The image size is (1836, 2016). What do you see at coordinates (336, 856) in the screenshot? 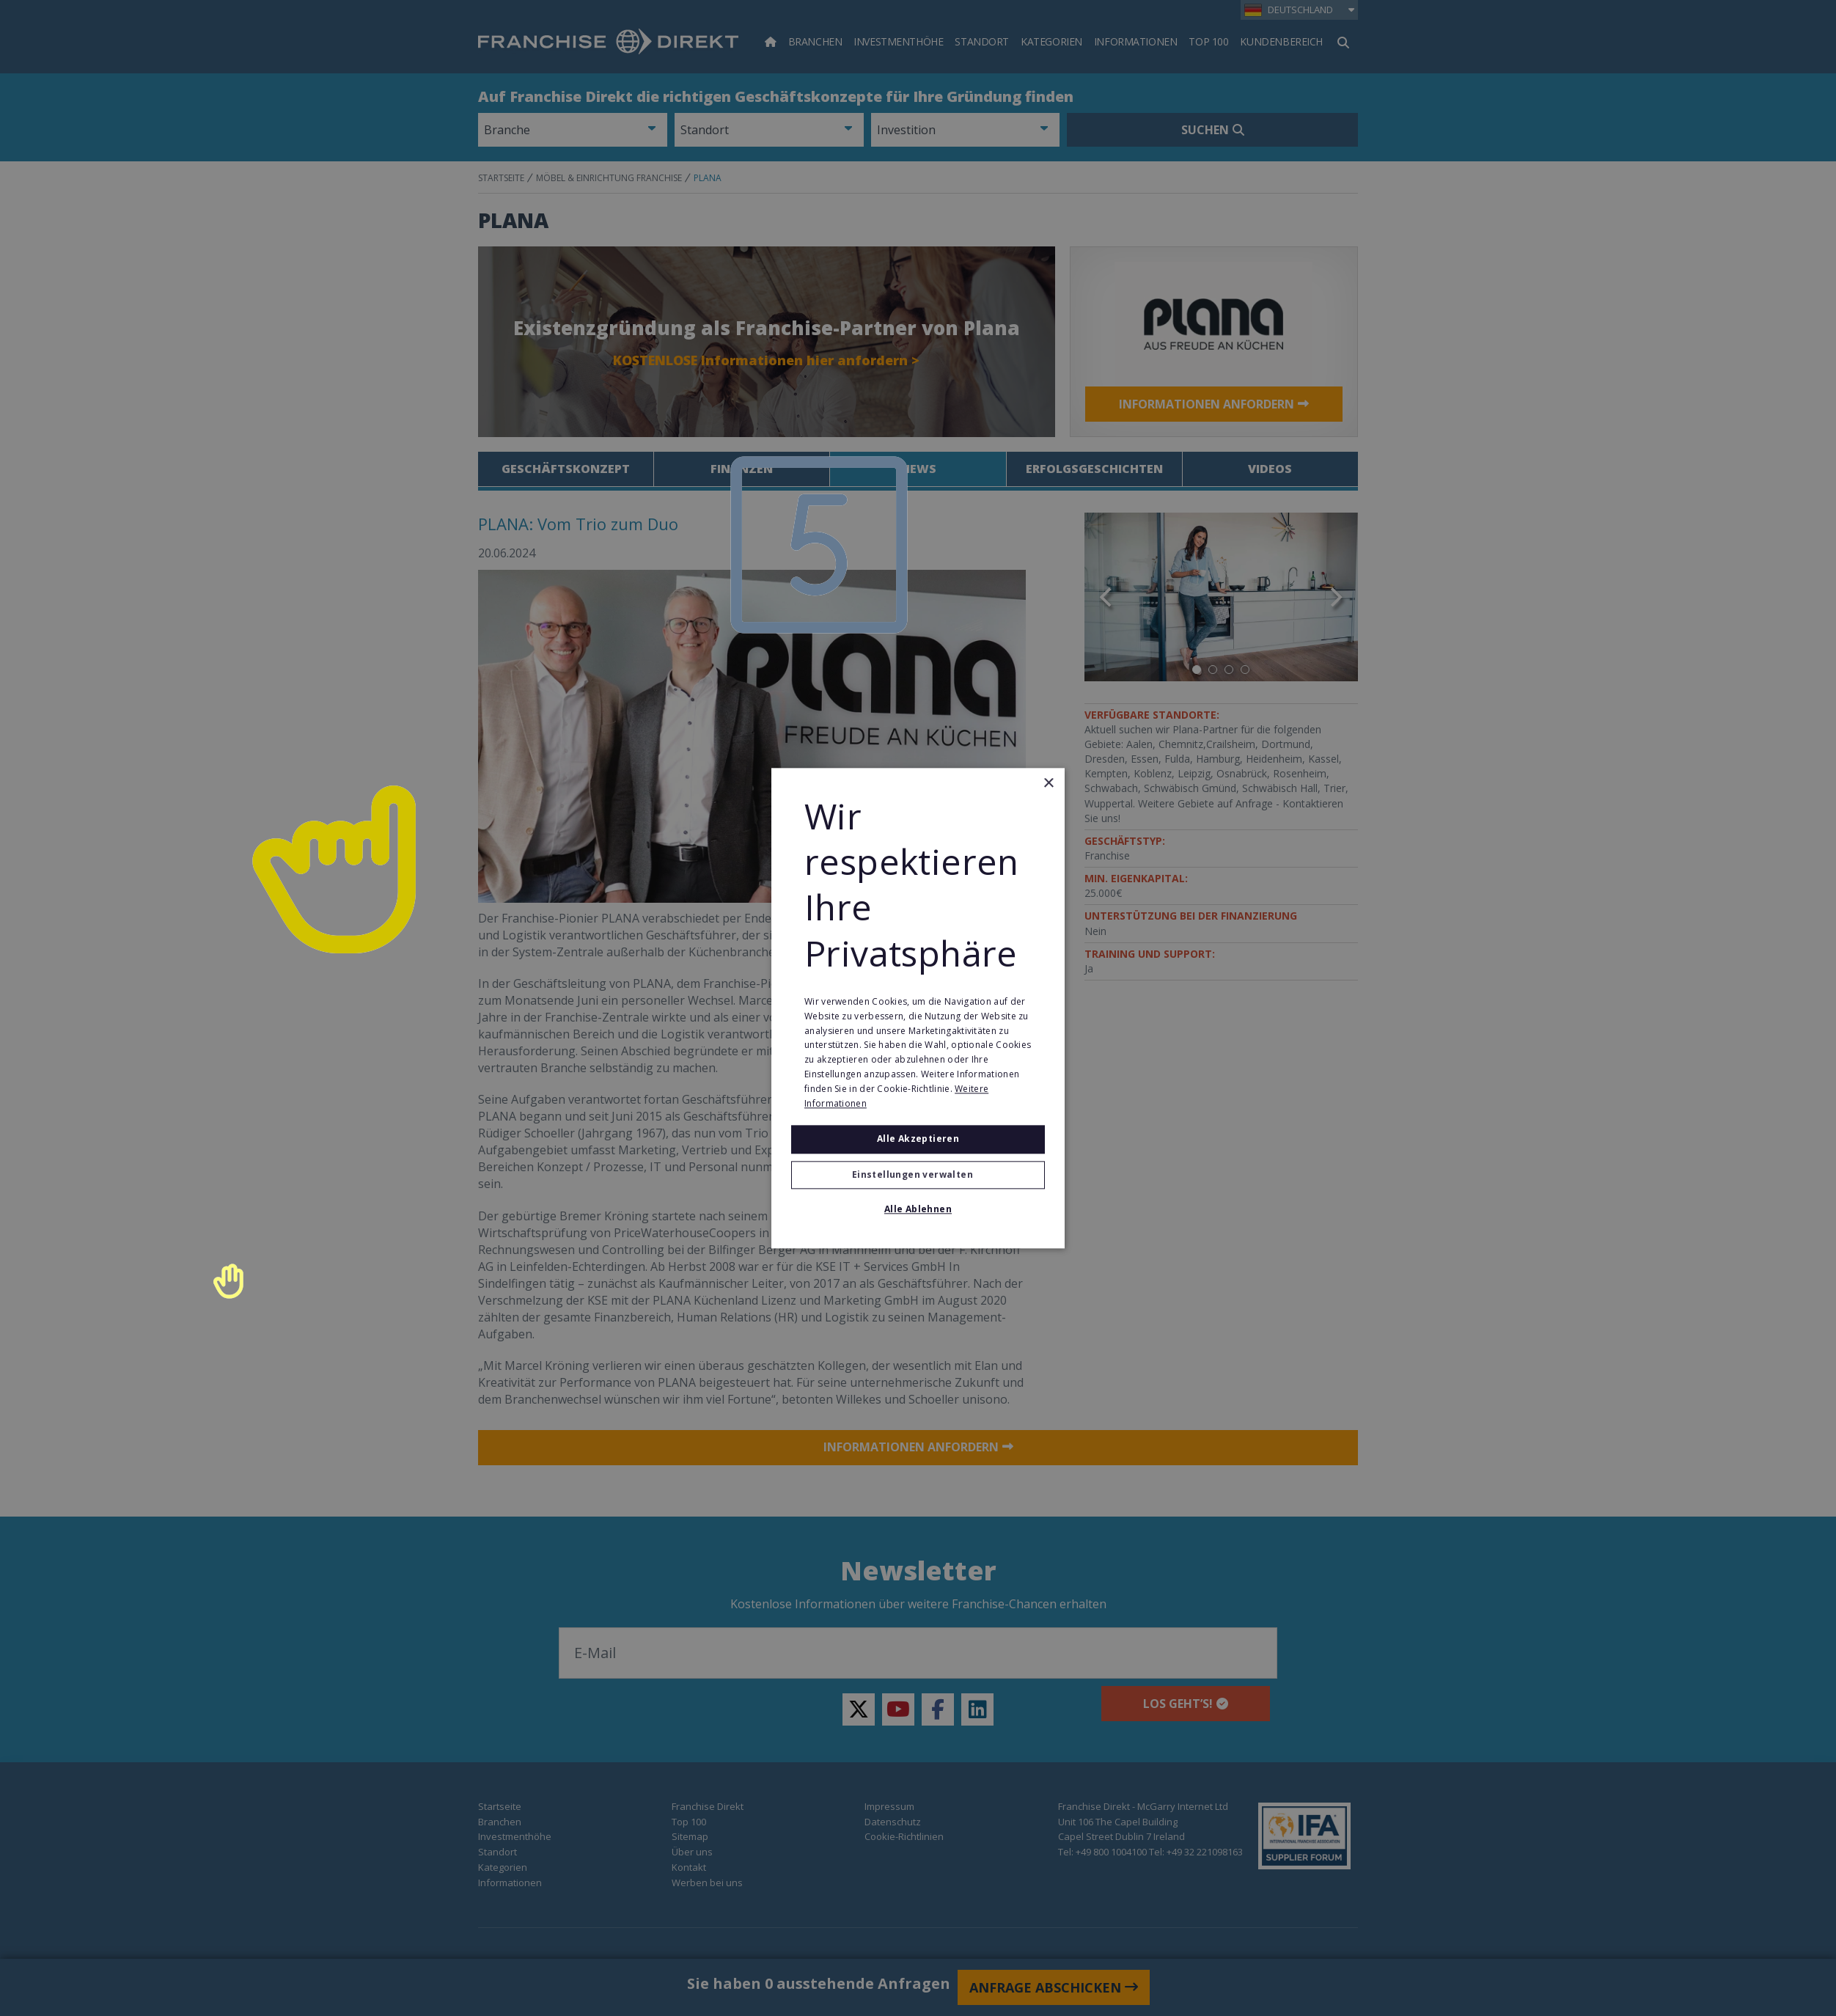
I see `pinky promise or commitment gesture` at bounding box center [336, 856].